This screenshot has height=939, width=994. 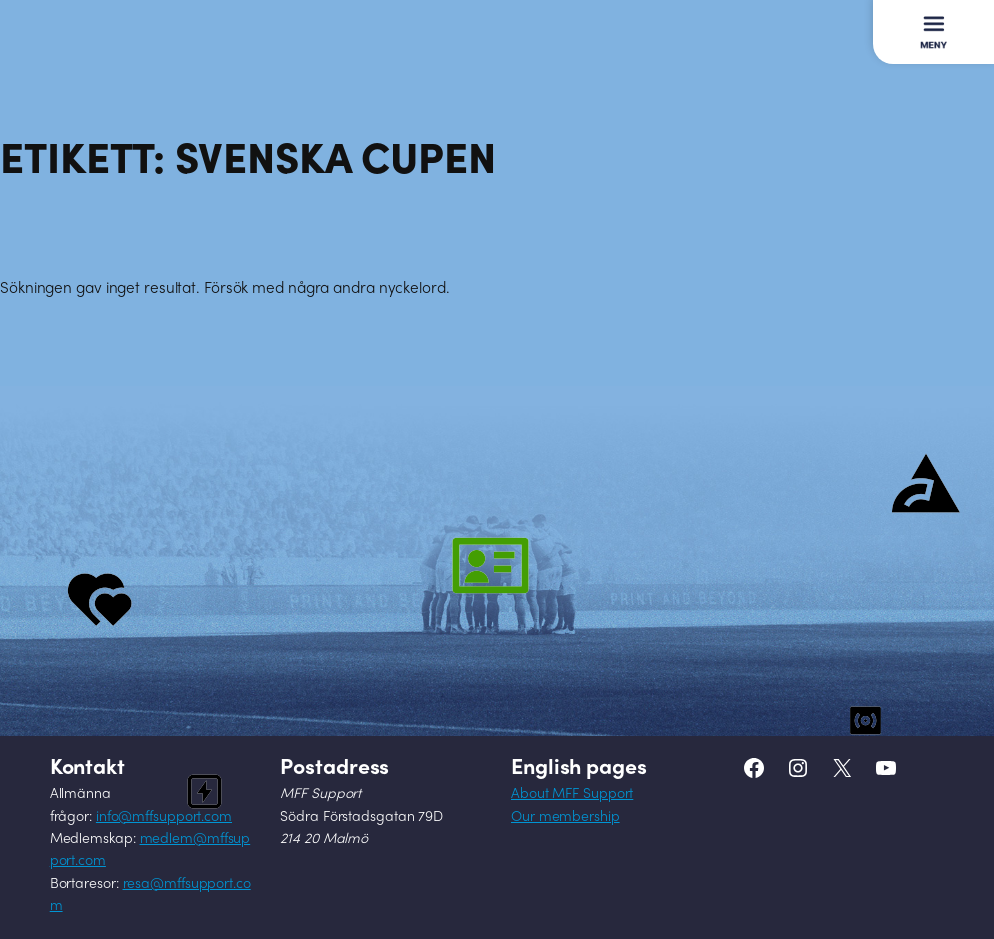 I want to click on add to favorites or liked items, so click(x=99, y=599).